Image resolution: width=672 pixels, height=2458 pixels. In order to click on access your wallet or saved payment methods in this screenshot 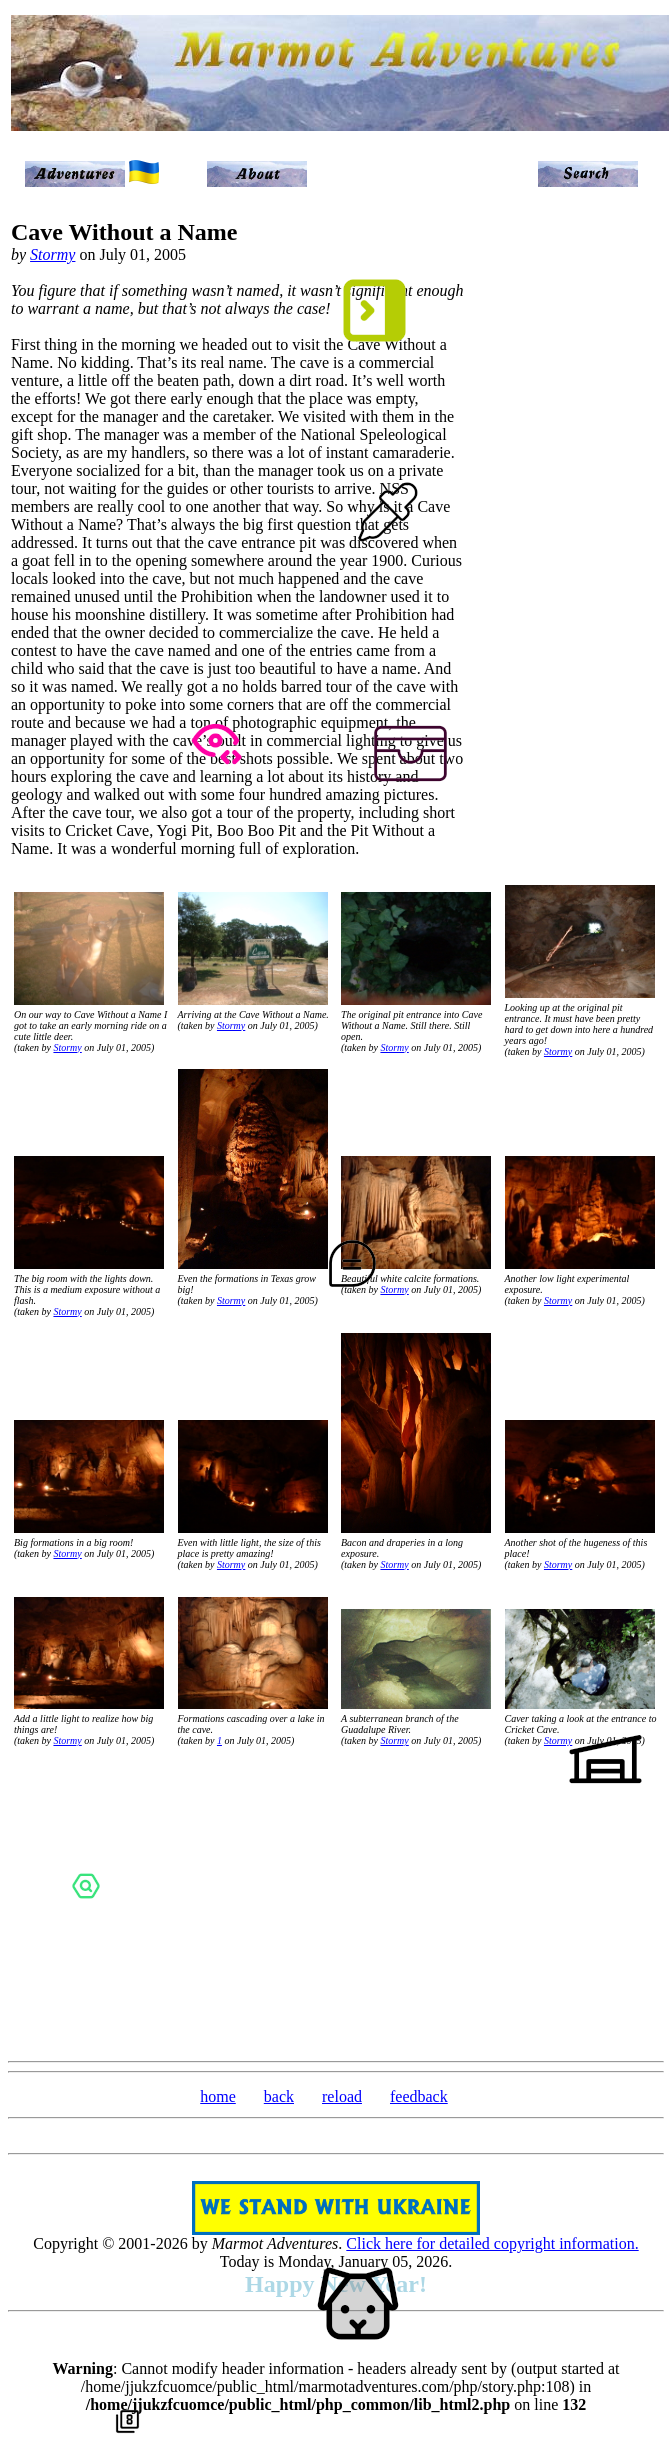, I will do `click(410, 753)`.